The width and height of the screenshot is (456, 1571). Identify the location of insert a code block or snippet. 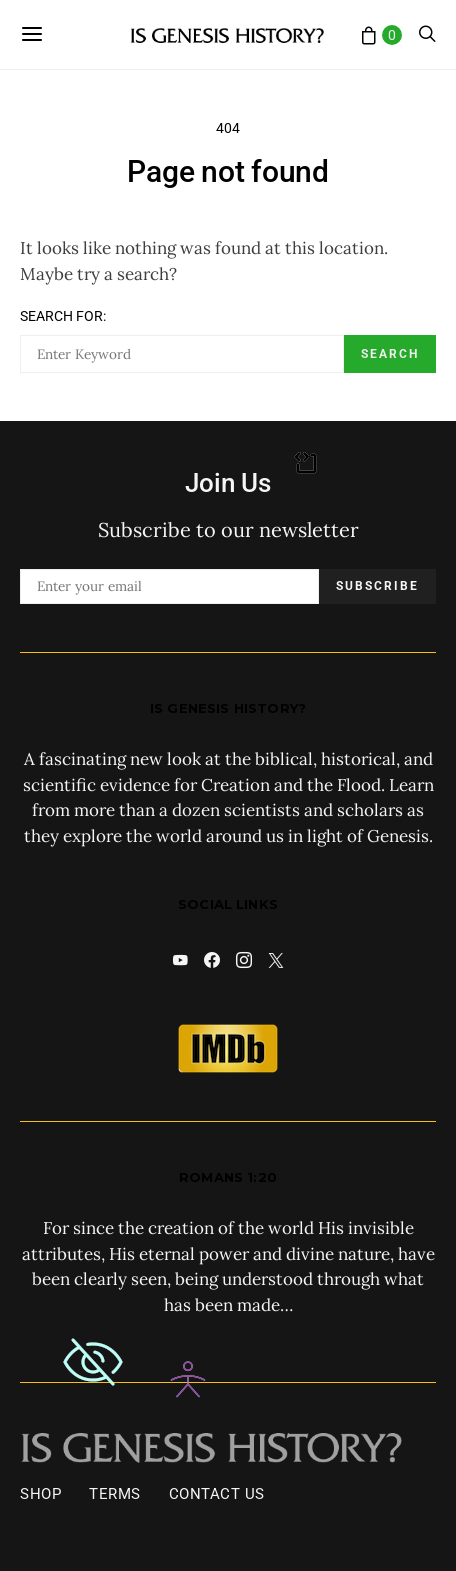
(306, 463).